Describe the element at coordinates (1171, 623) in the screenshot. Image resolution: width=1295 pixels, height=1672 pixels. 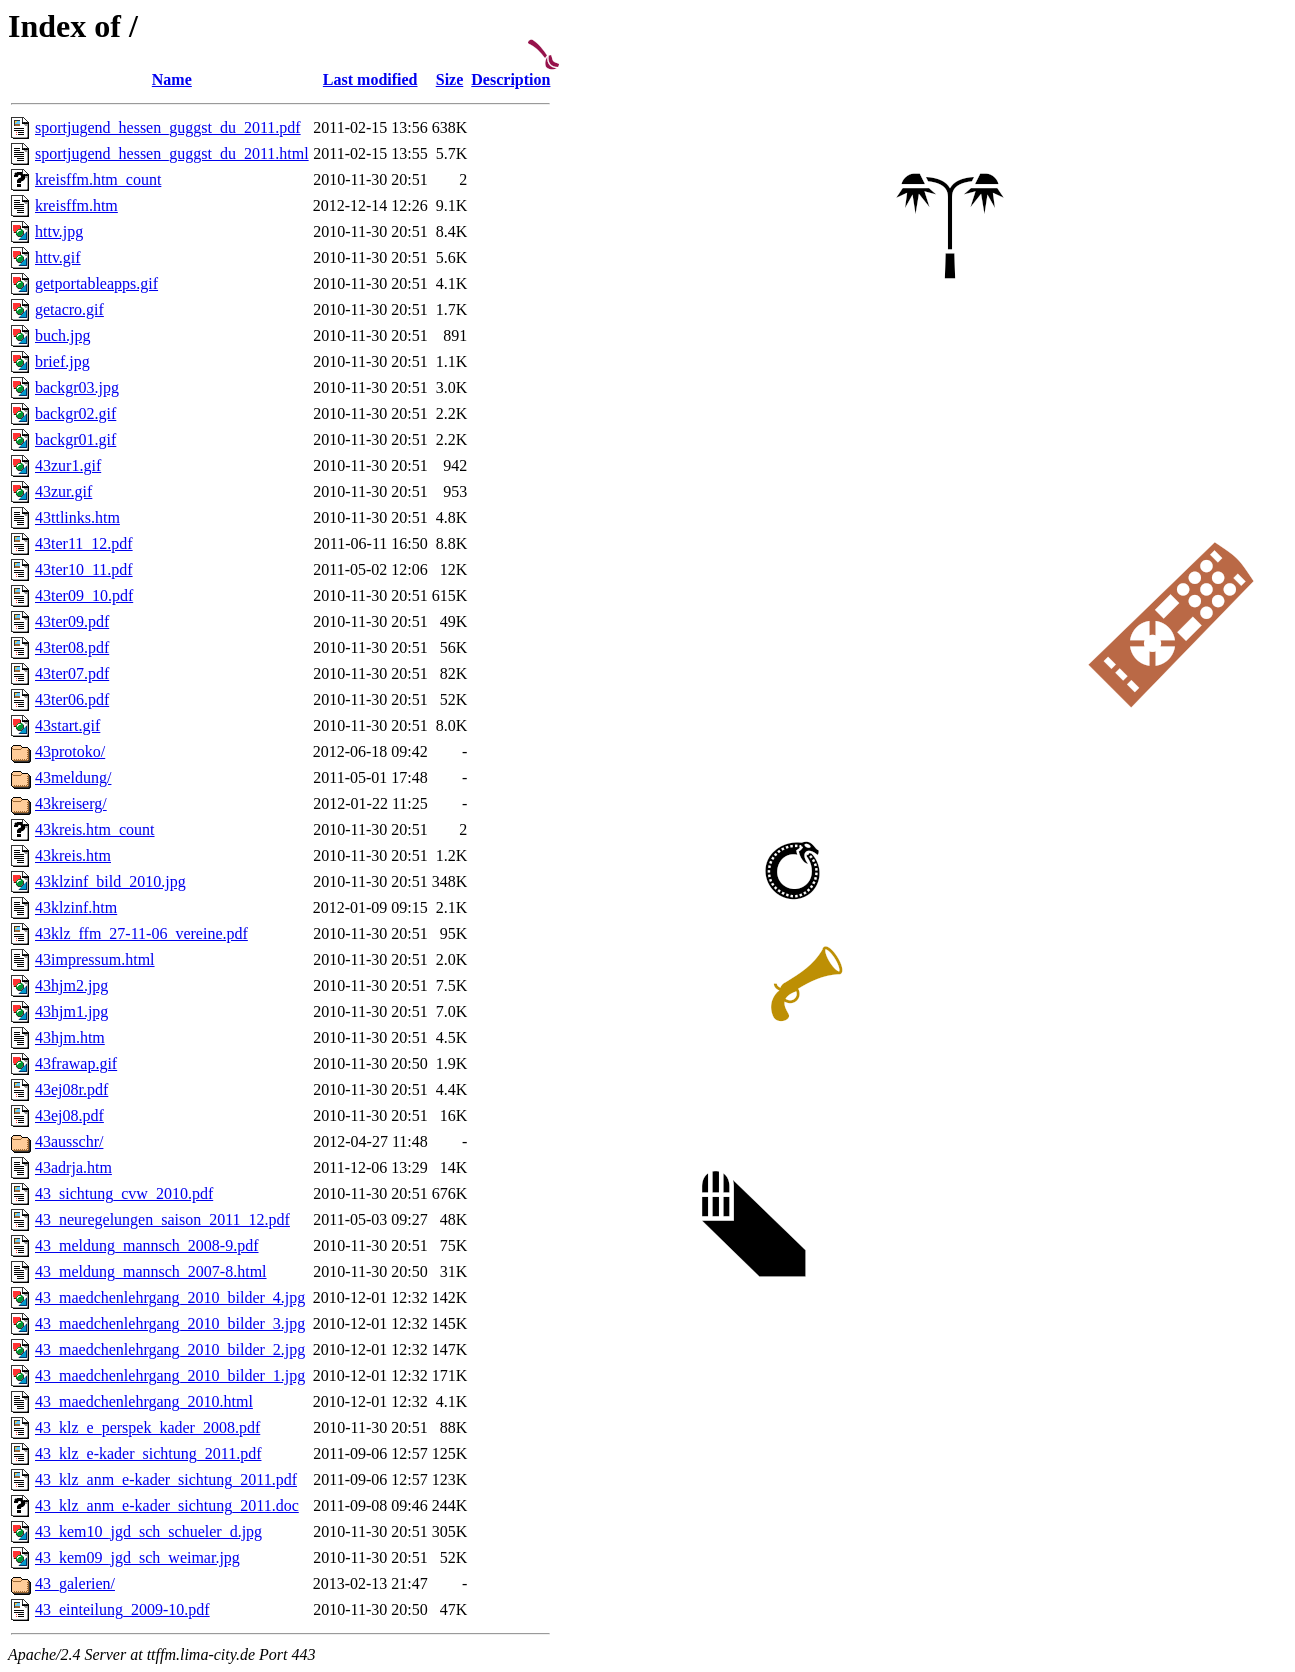
I see `access remote control features` at that location.